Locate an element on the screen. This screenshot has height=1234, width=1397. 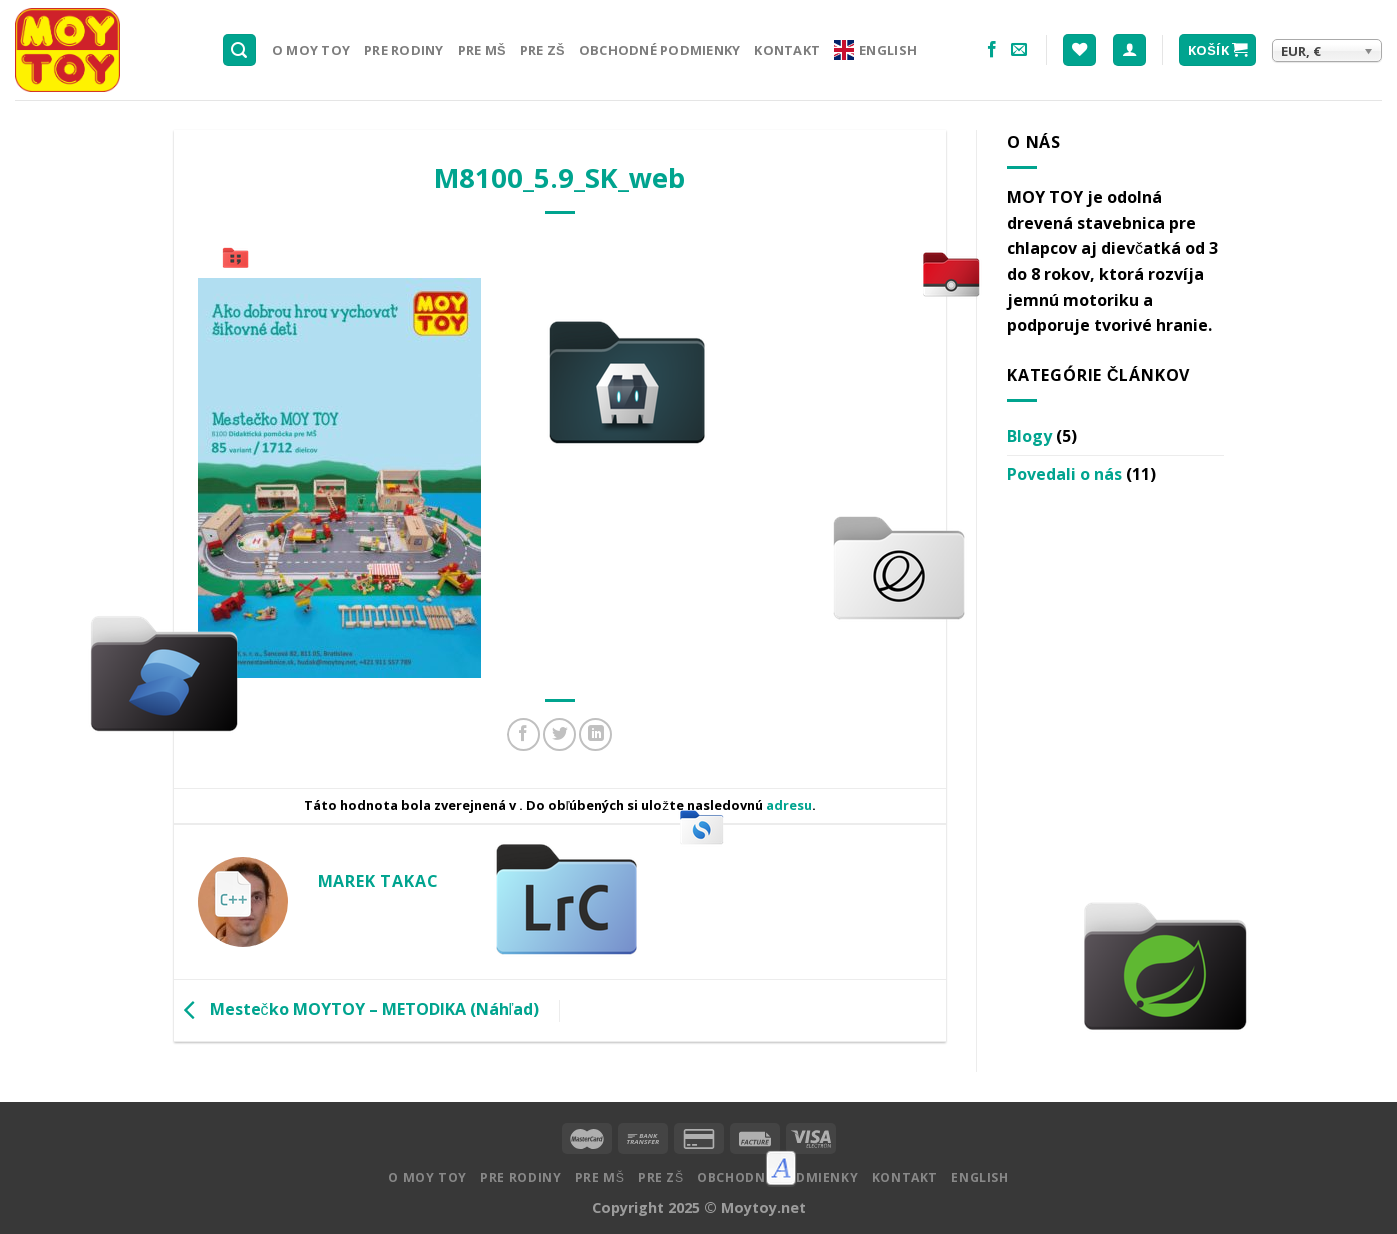
open folder containing adobe lightroom classic files is located at coordinates (566, 903).